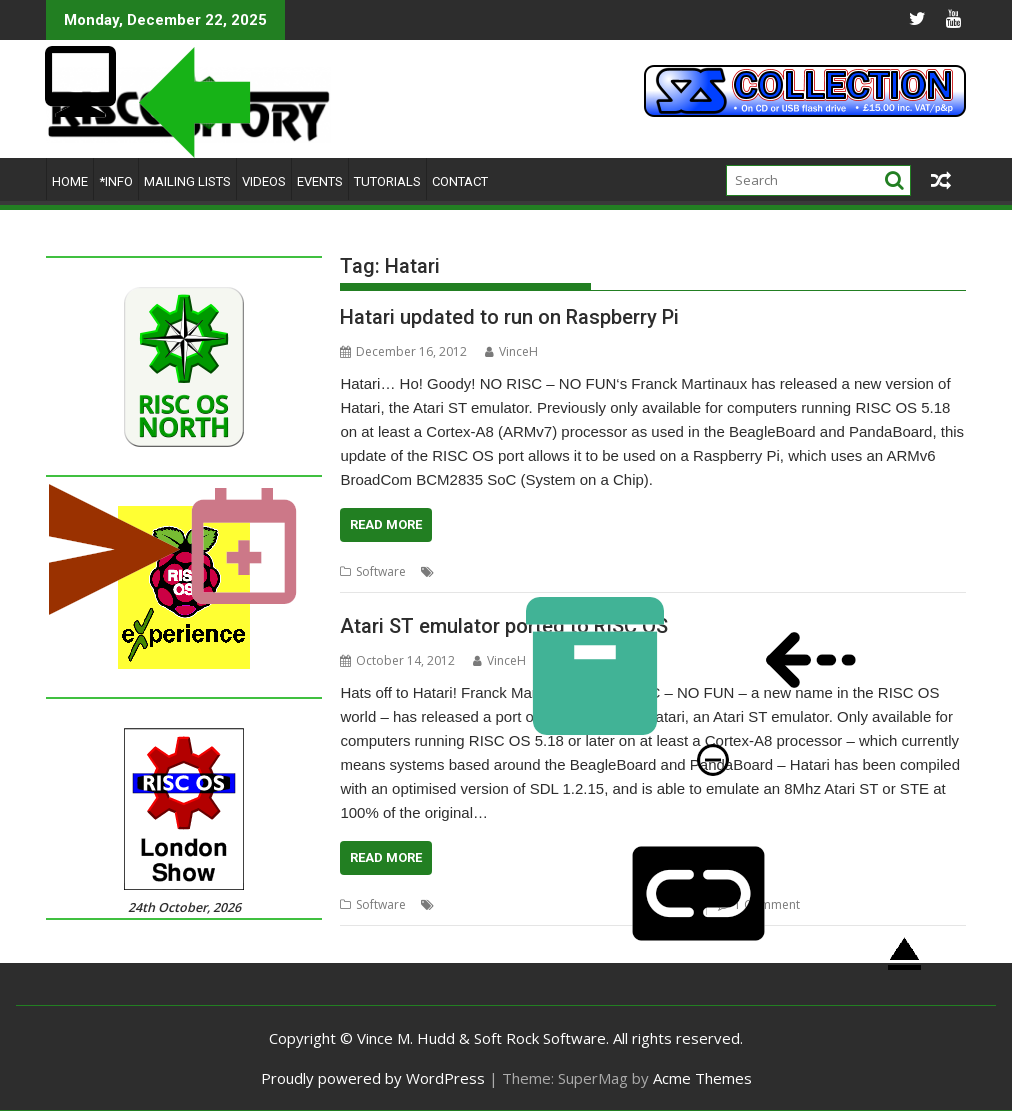 Image resolution: width=1012 pixels, height=1111 pixels. Describe the element at coordinates (904, 953) in the screenshot. I see `eject removable media or disc` at that location.